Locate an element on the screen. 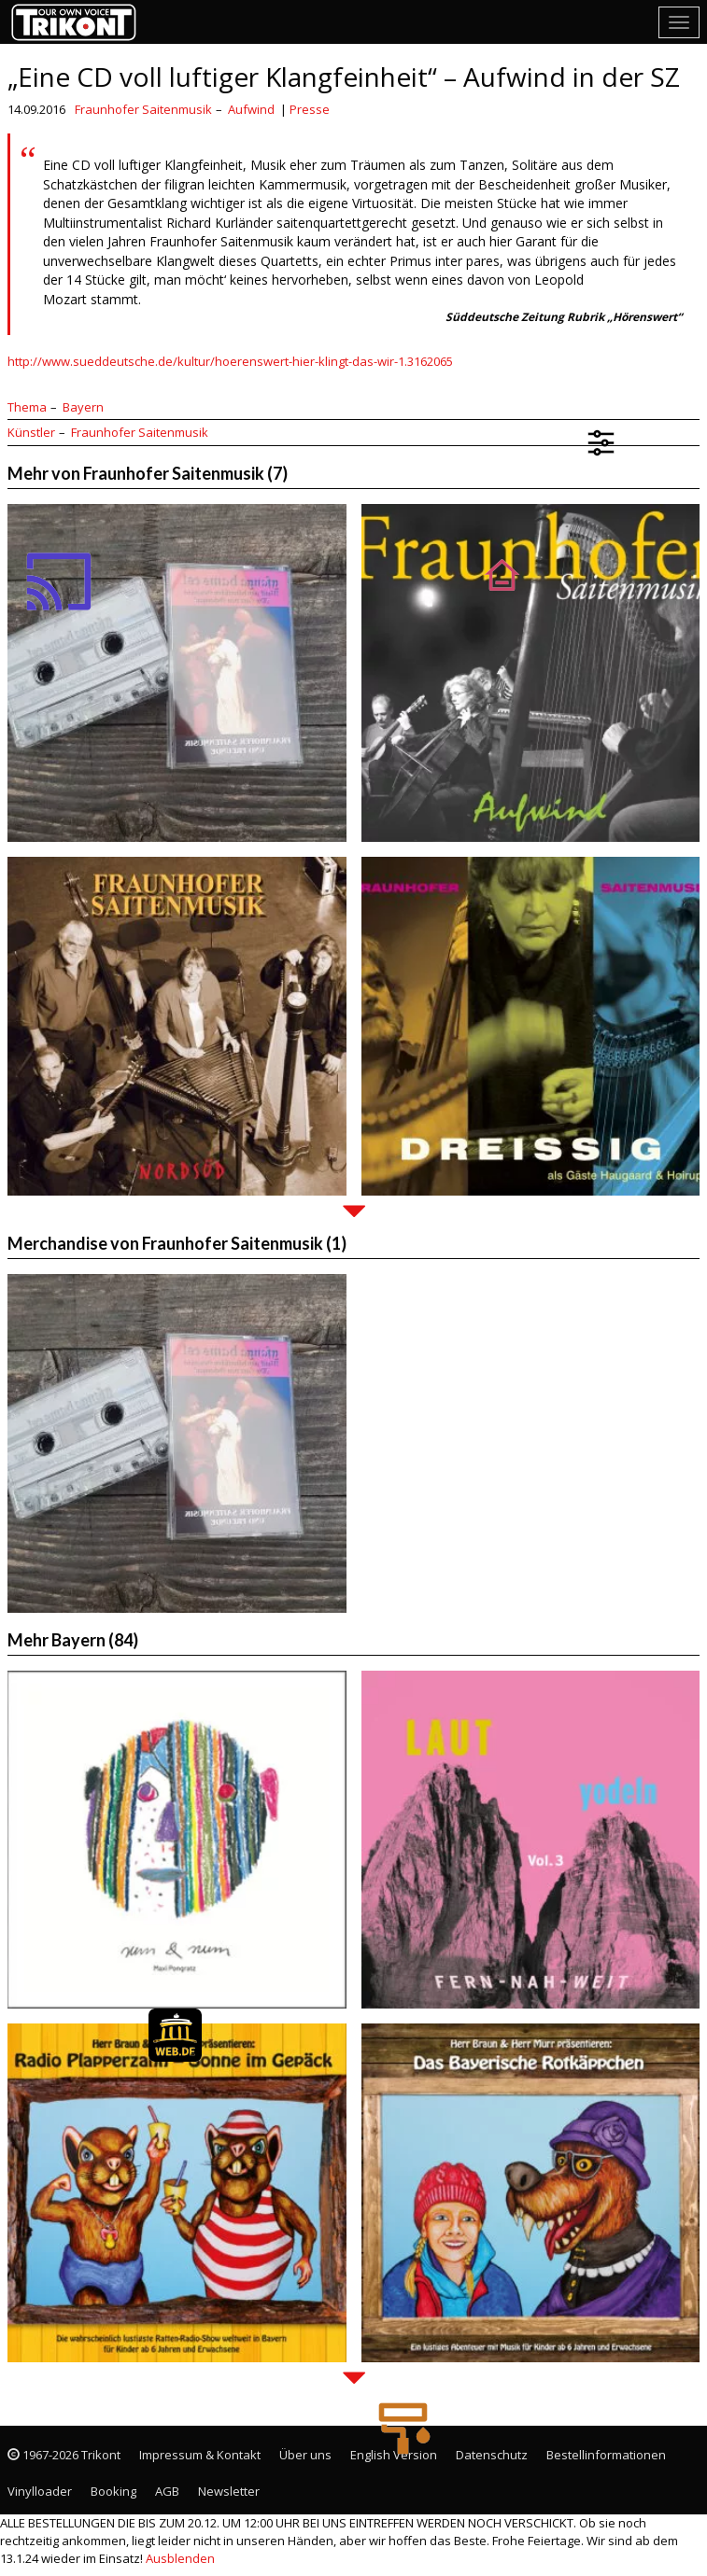 The height and width of the screenshot is (2576, 707). cast media to a nearby device is located at coordinates (59, 581).